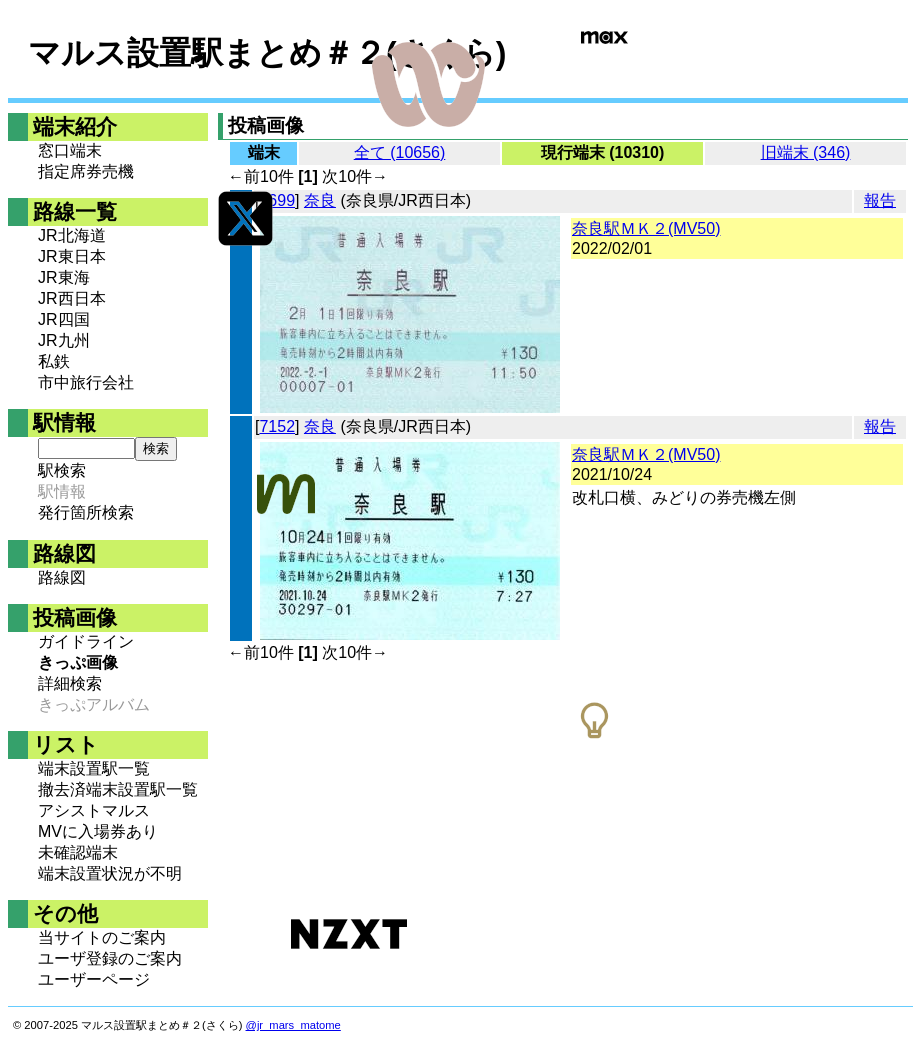  I want to click on open X (formerly Twitter) app, so click(245, 218).